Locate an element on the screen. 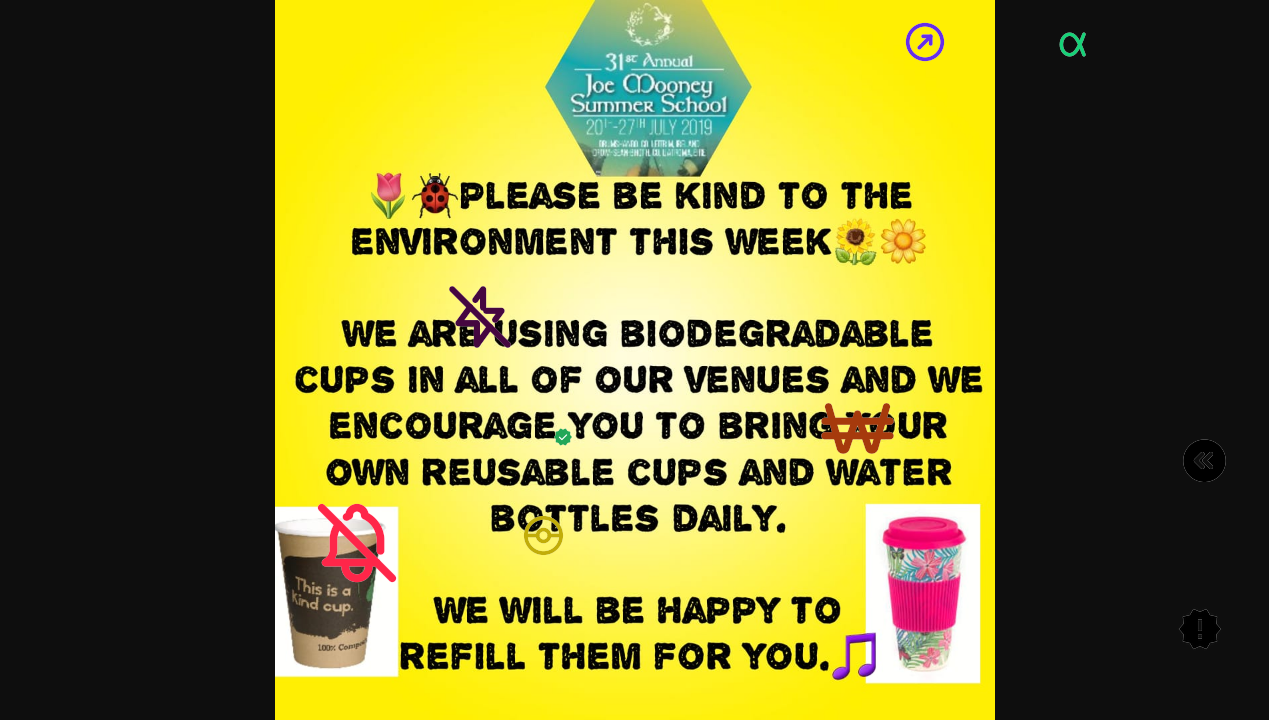 The image size is (1269, 720). indicates new or recently added content is located at coordinates (1200, 629).